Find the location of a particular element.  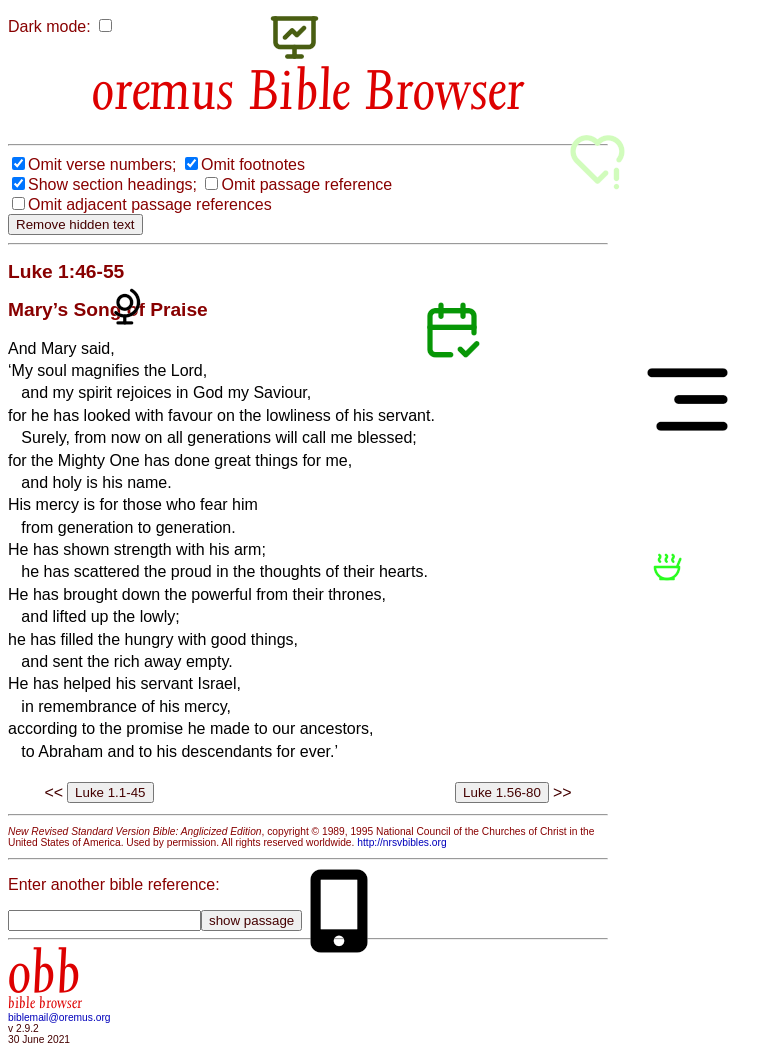

confirm or complete a scheduled event is located at coordinates (452, 330).